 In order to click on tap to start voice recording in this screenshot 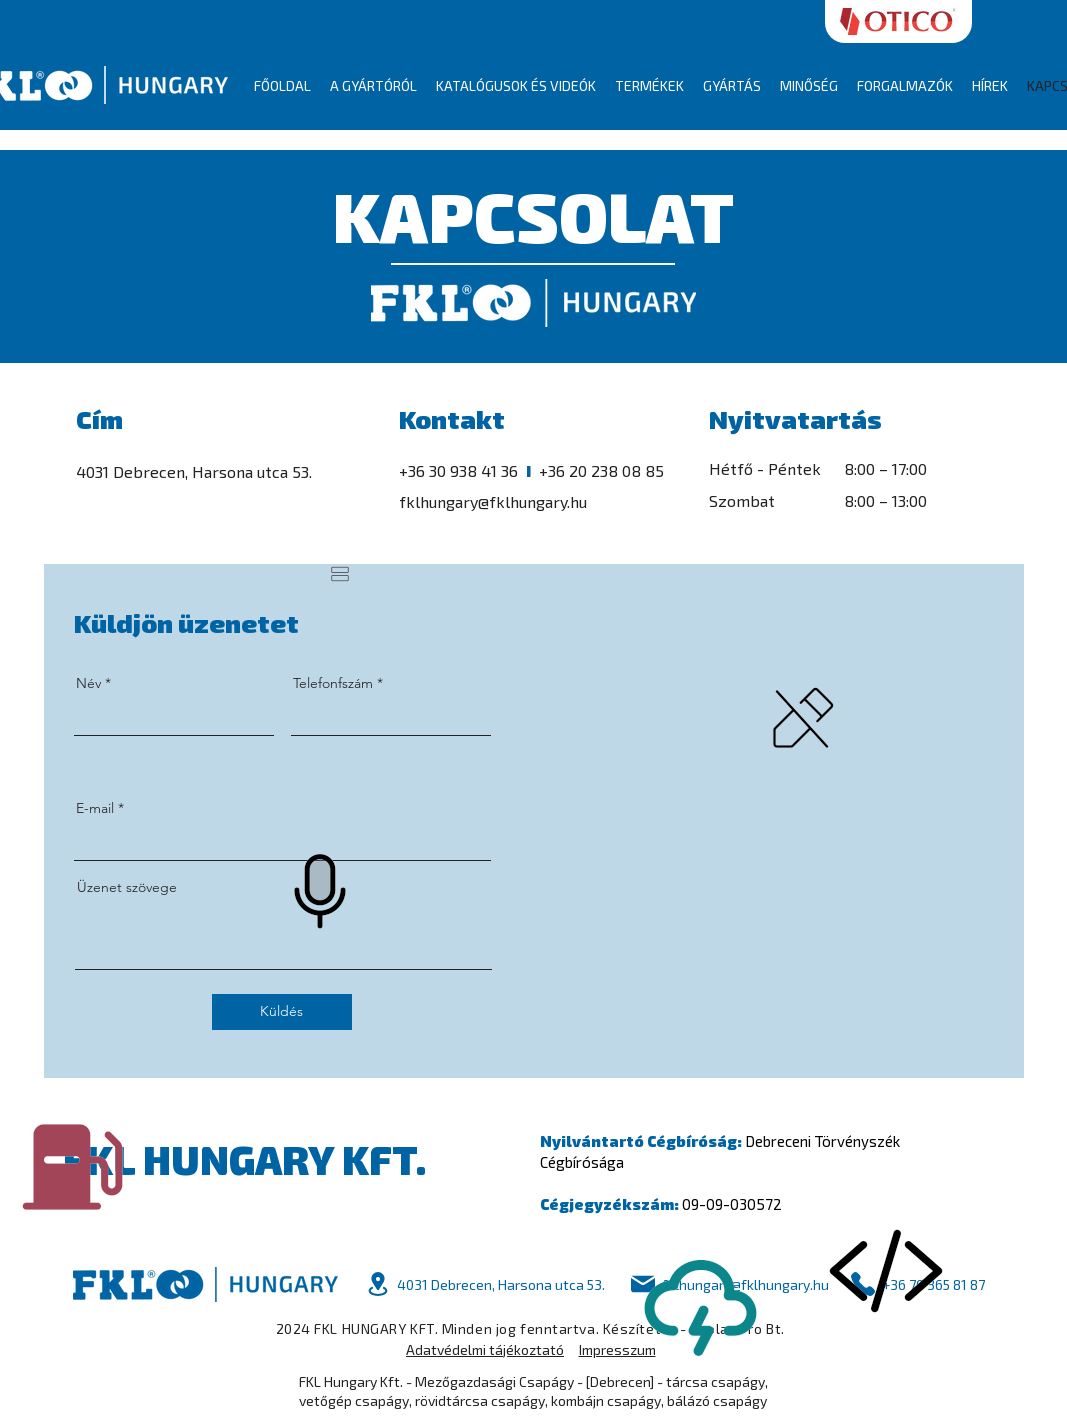, I will do `click(320, 890)`.